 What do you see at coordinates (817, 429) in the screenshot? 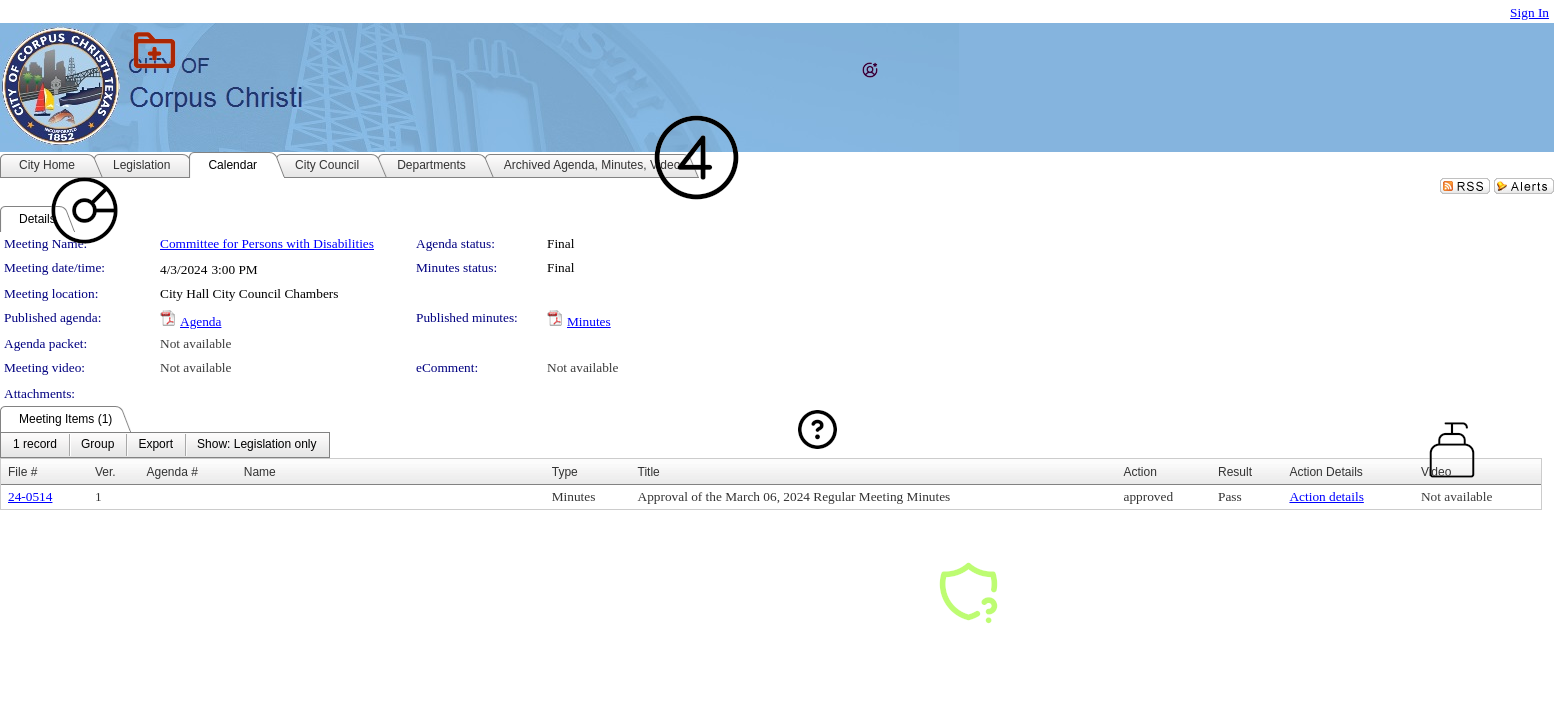
I see `access help or support` at bounding box center [817, 429].